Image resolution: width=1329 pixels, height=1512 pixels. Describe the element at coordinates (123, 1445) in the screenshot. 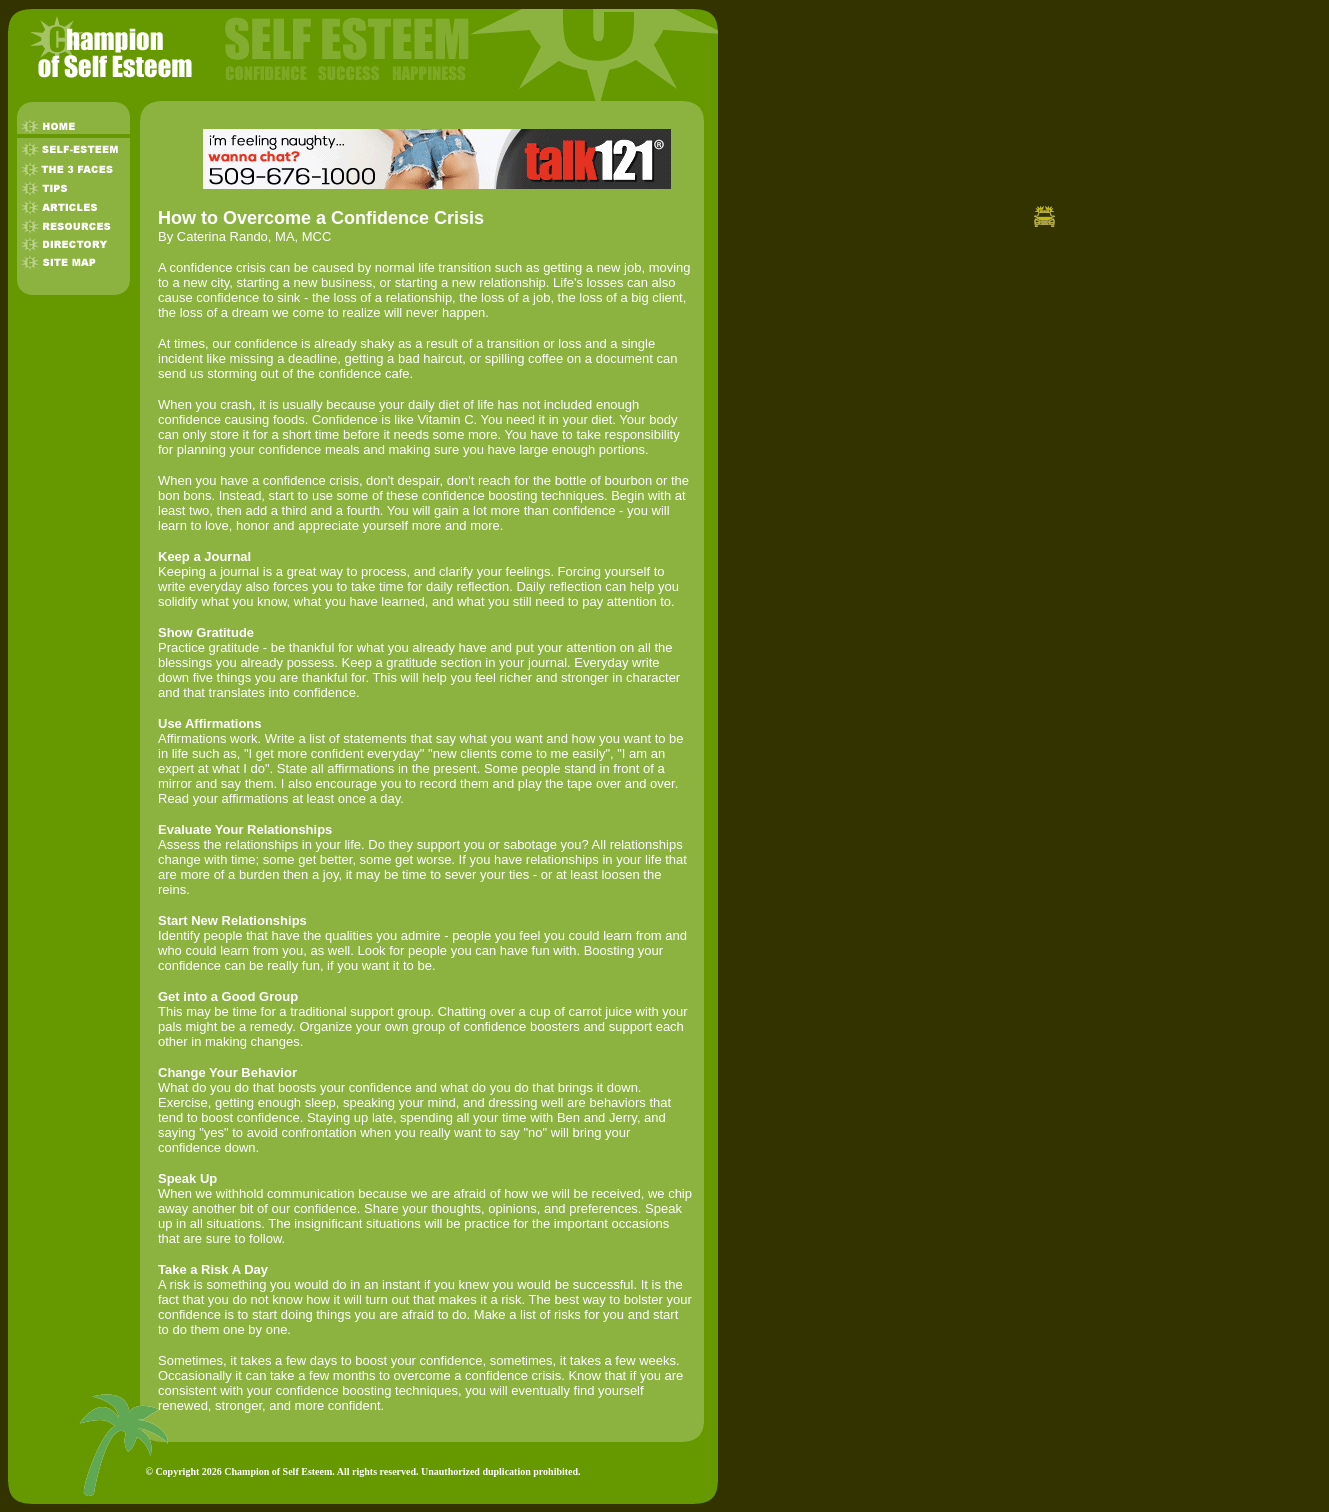

I see `indicates tropical or beach-themed content` at that location.